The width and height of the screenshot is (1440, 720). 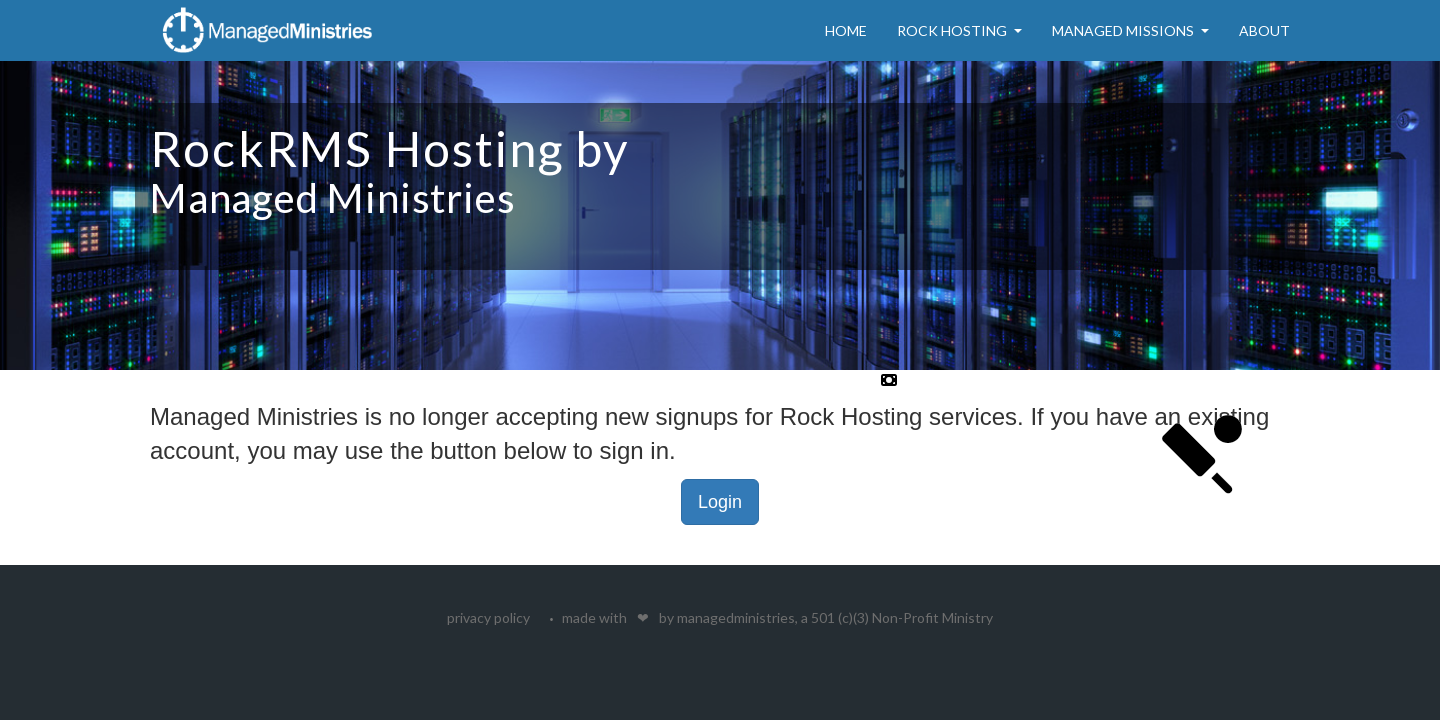 What do you see at coordinates (889, 380) in the screenshot?
I see `view payment or billing information` at bounding box center [889, 380].